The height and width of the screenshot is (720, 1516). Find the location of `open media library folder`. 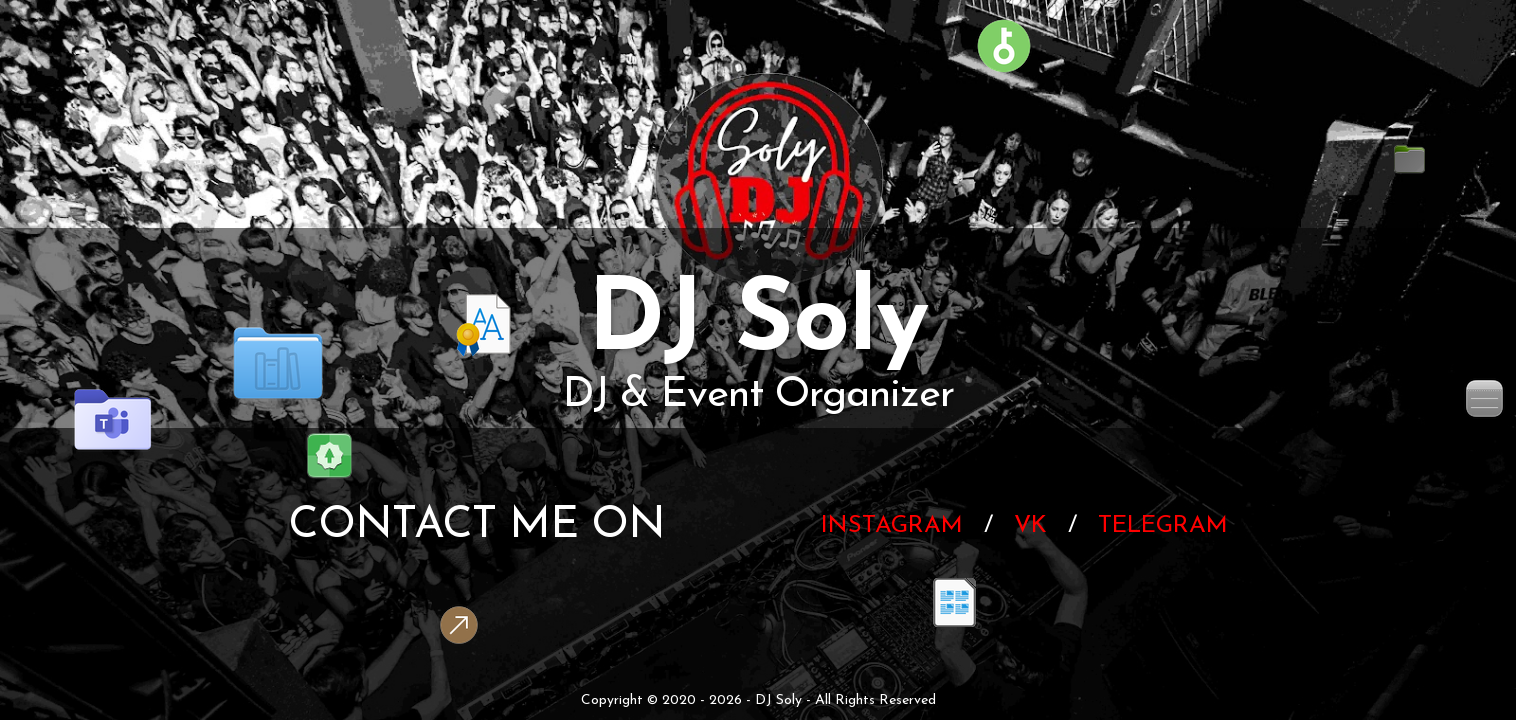

open media library folder is located at coordinates (278, 363).